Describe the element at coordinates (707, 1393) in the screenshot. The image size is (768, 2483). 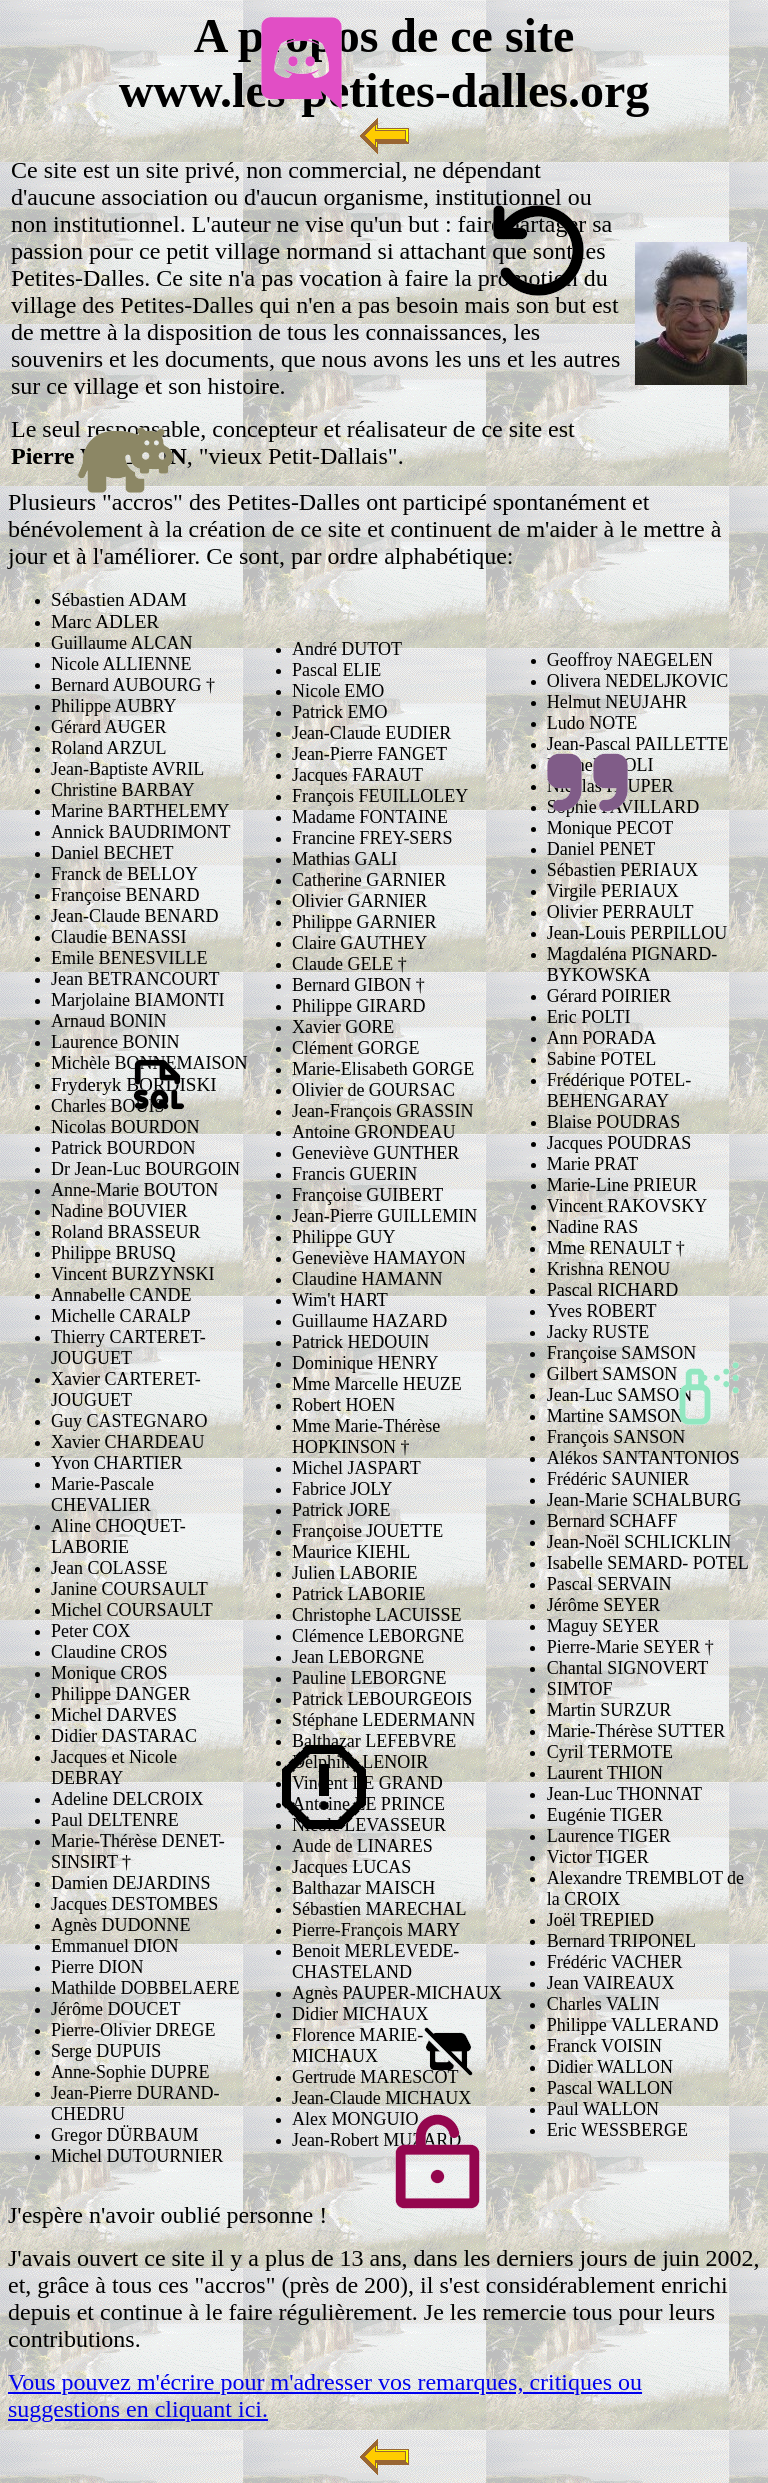
I see `apply spray or mist effect` at that location.